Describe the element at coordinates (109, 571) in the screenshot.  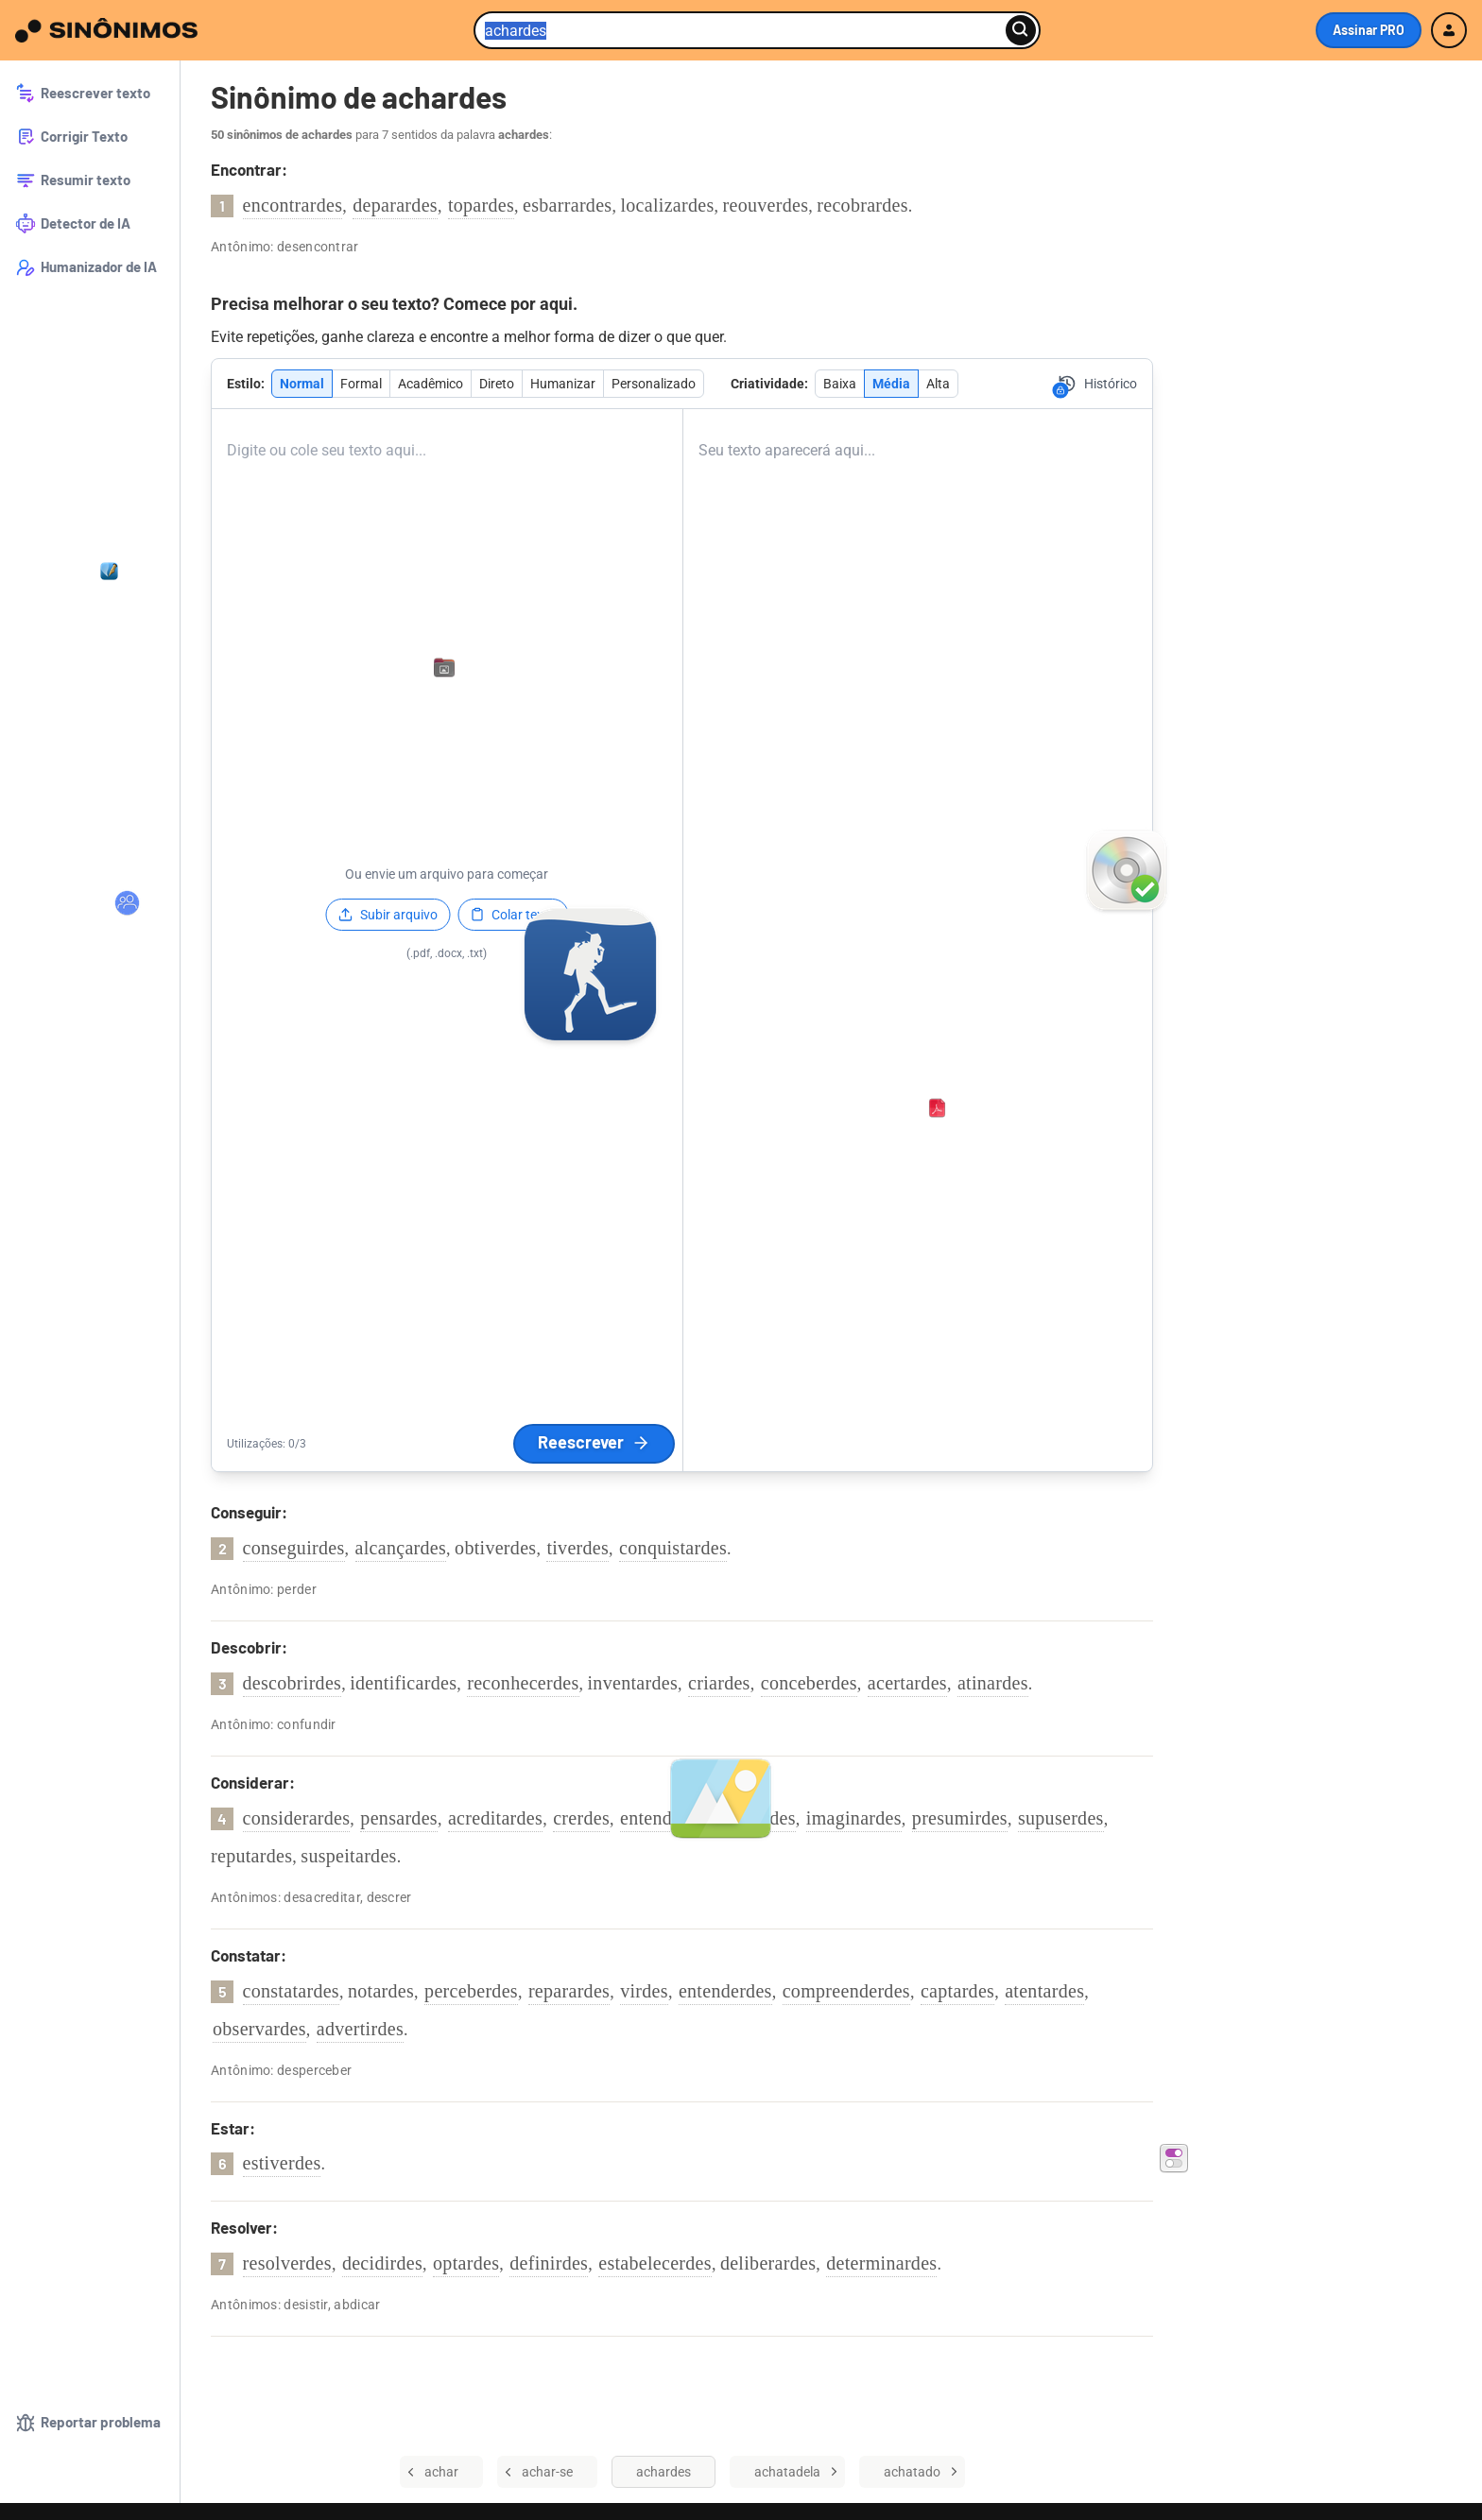
I see `open scribus desktop publishing application` at that location.